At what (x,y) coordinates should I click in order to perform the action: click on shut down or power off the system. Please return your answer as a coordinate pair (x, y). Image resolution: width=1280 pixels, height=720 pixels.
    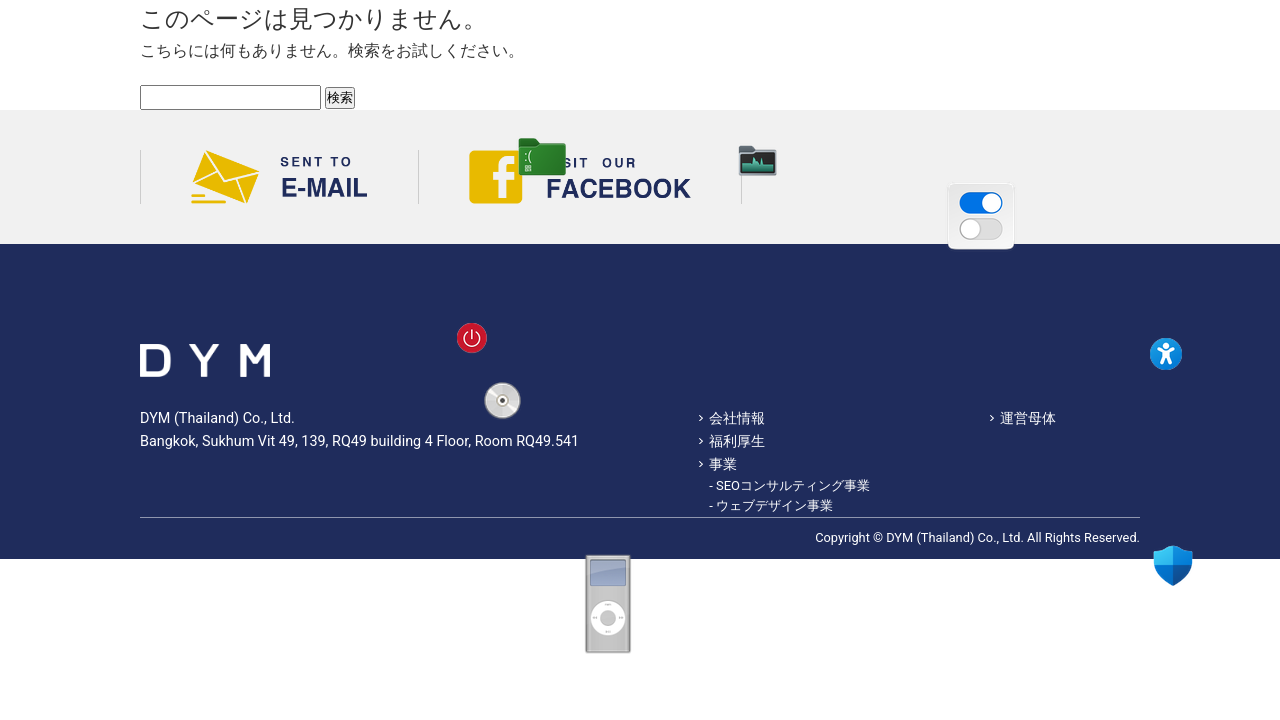
    Looking at the image, I should click on (472, 338).